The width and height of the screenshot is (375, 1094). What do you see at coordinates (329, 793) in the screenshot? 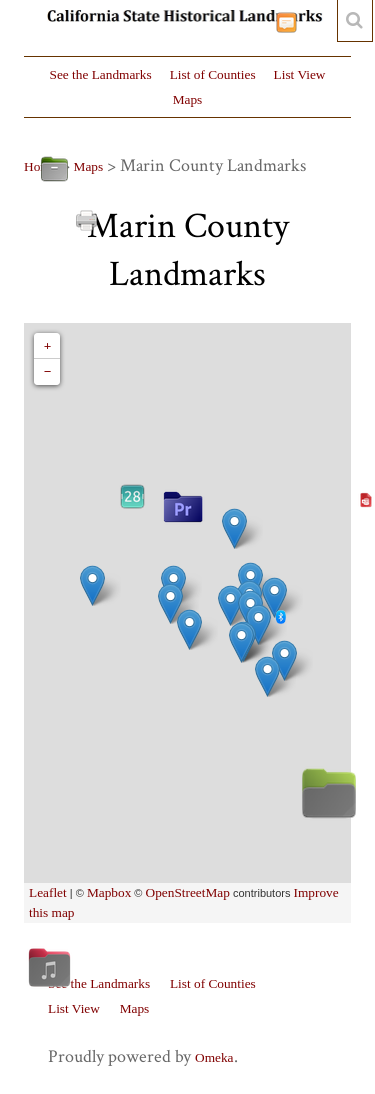
I see `indicates a folder is ready to accept dragged items` at bounding box center [329, 793].